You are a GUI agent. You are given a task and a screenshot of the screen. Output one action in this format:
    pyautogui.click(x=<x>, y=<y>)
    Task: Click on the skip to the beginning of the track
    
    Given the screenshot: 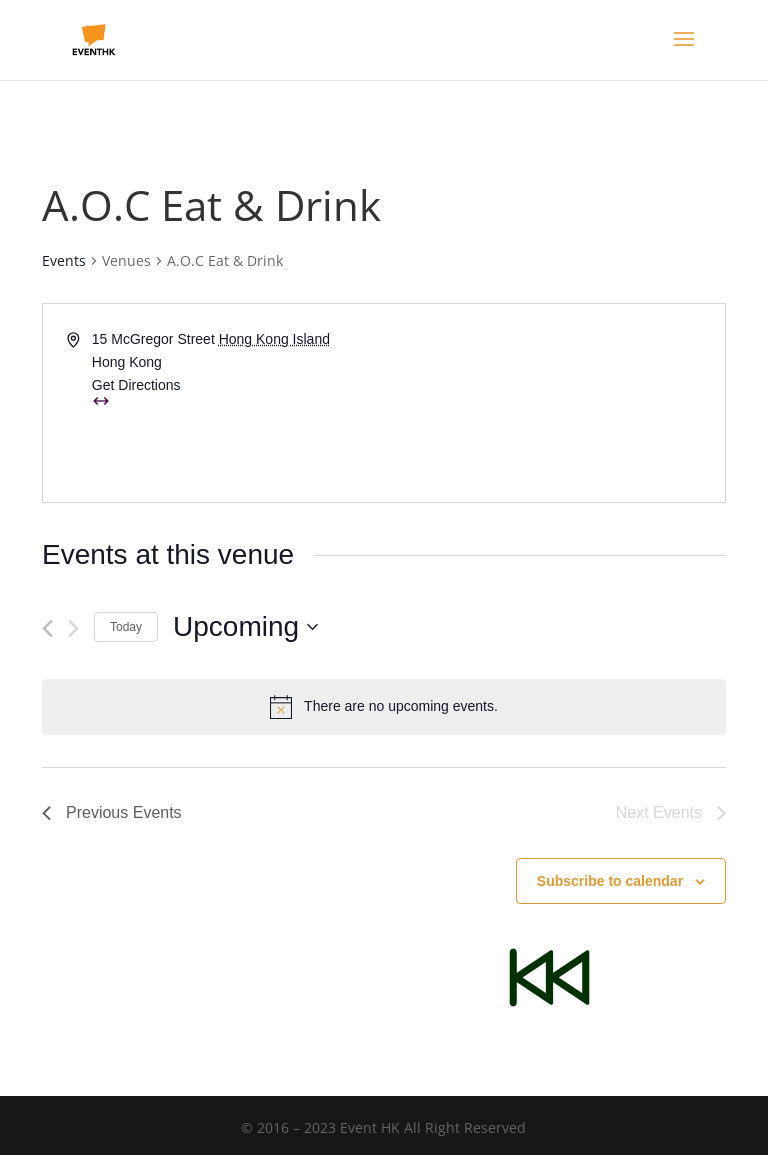 What is the action you would take?
    pyautogui.click(x=549, y=977)
    